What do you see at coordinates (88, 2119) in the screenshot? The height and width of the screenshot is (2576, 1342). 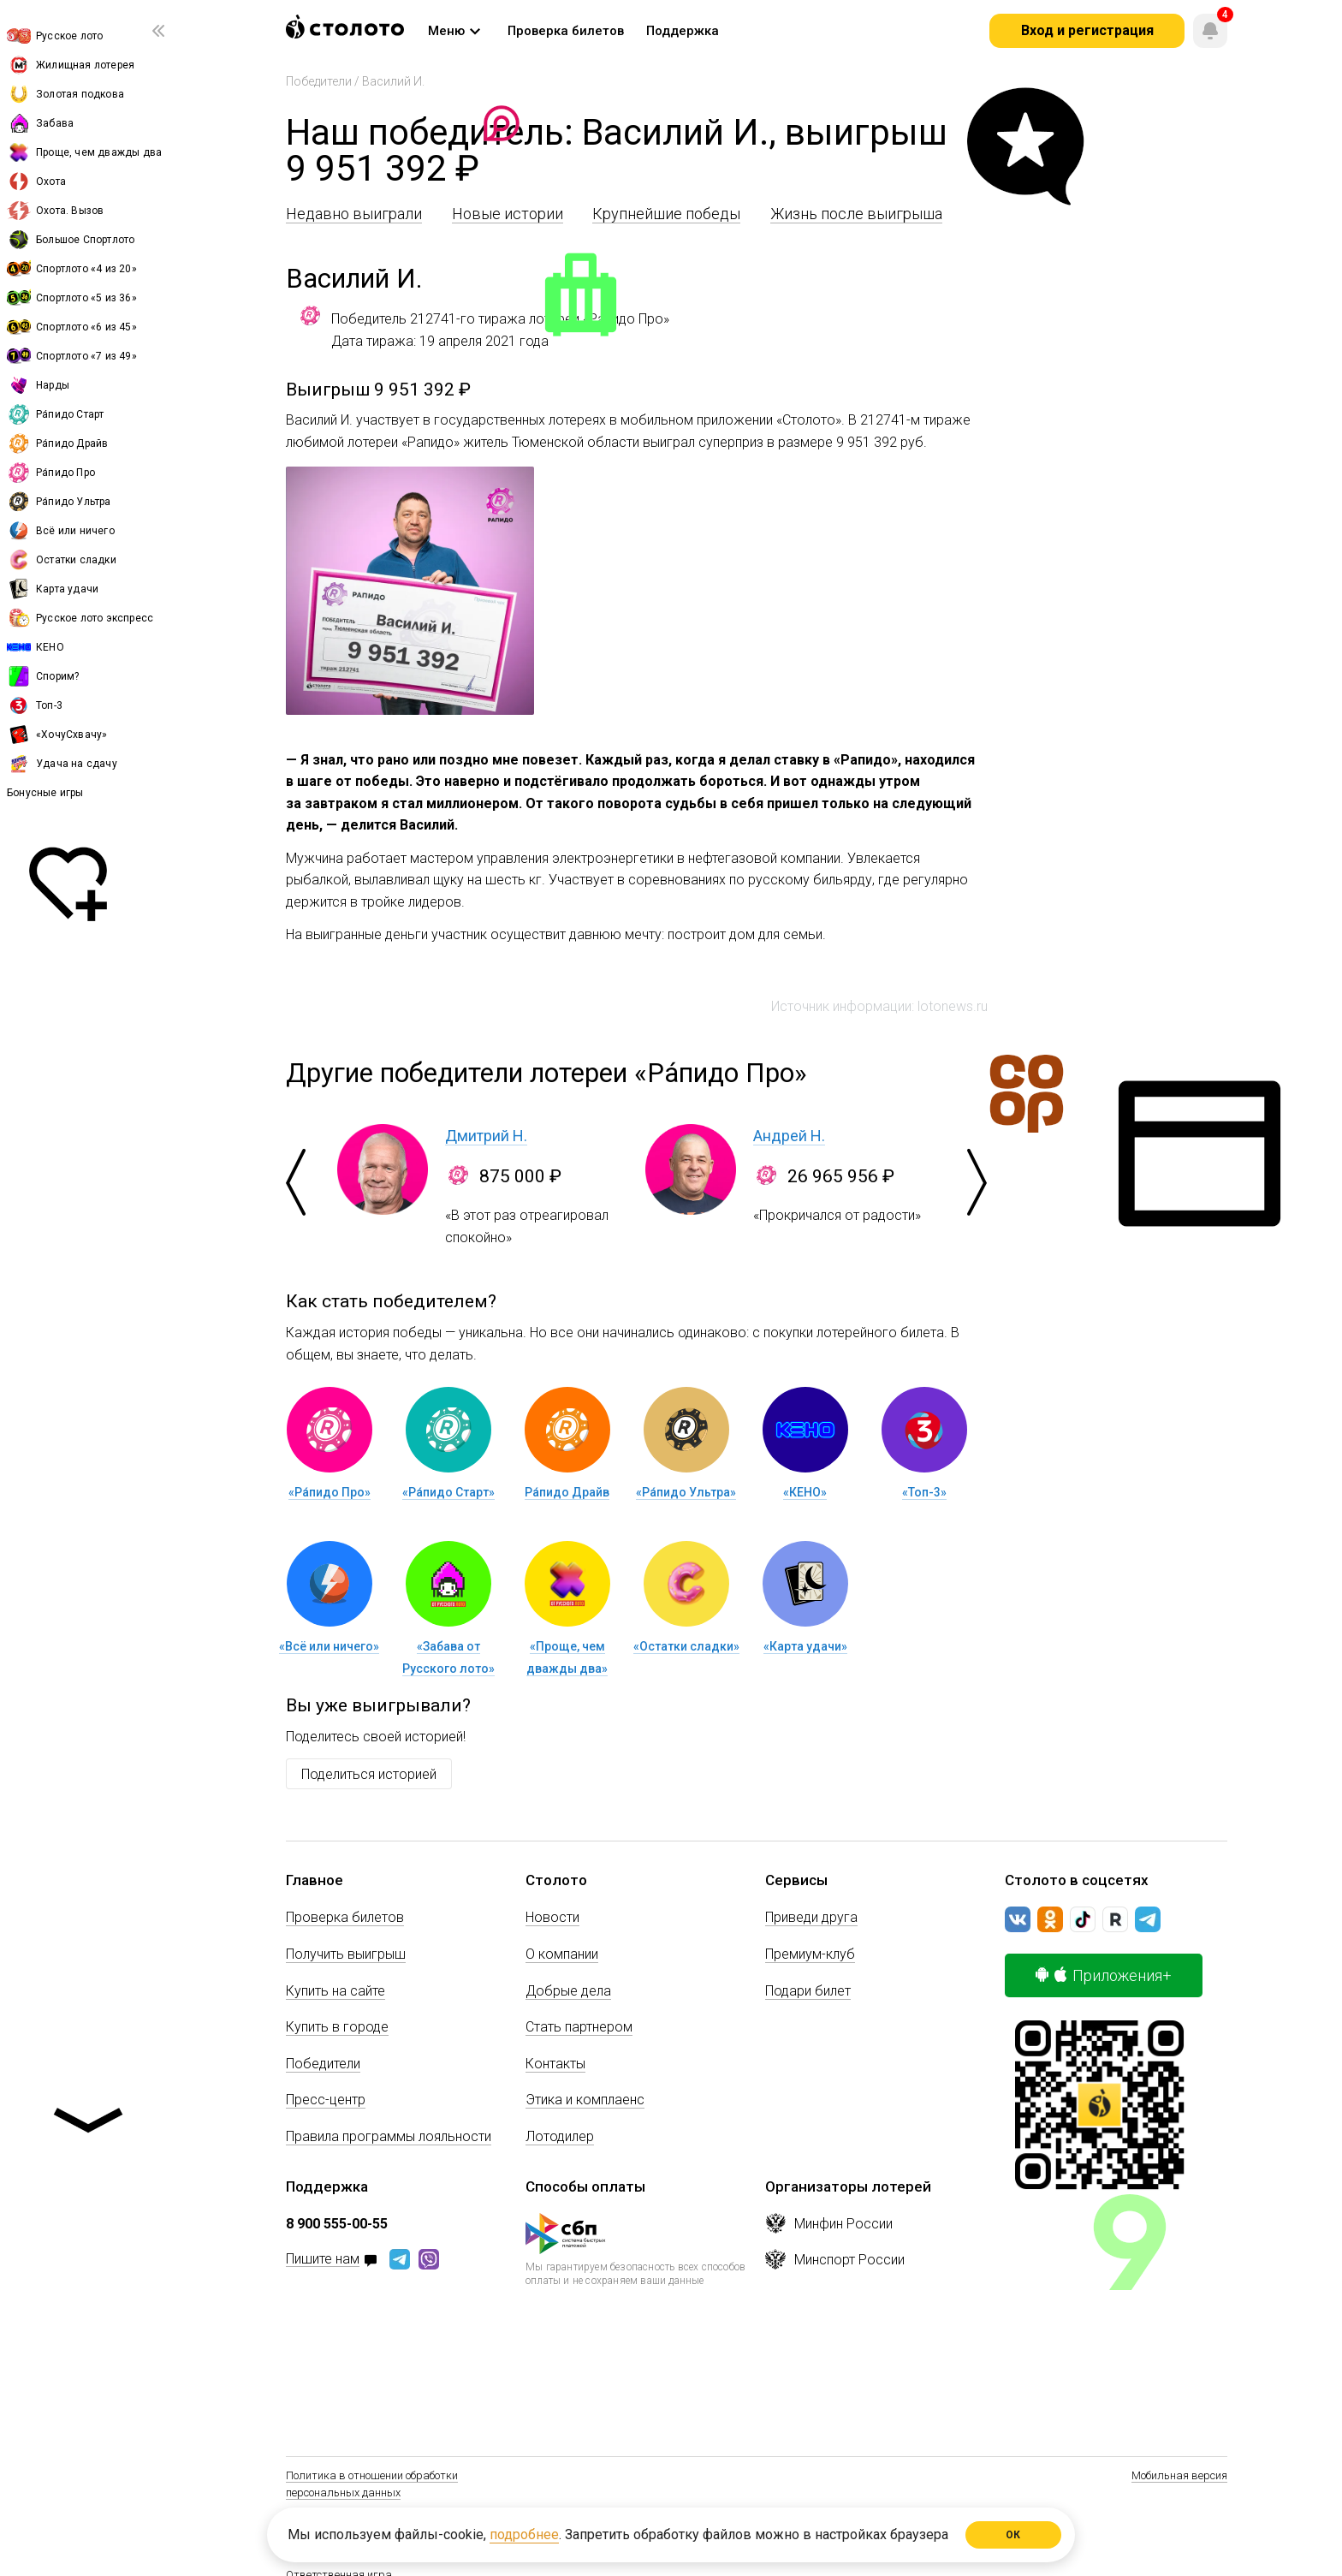 I see `expand content or reveal more options` at bounding box center [88, 2119].